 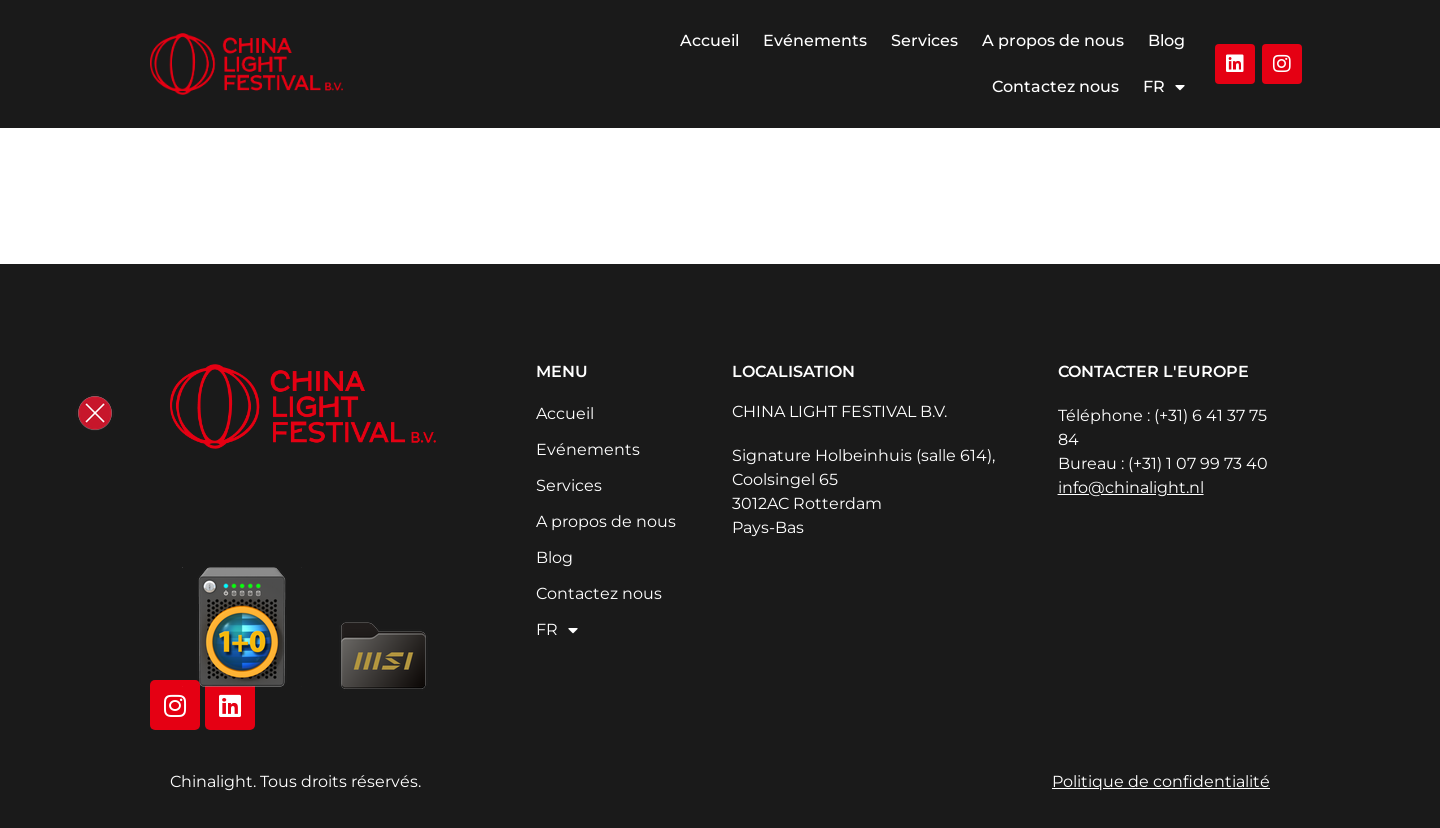 What do you see at coordinates (95, 413) in the screenshot?
I see `indicates a file or content that cannot be read` at bounding box center [95, 413].